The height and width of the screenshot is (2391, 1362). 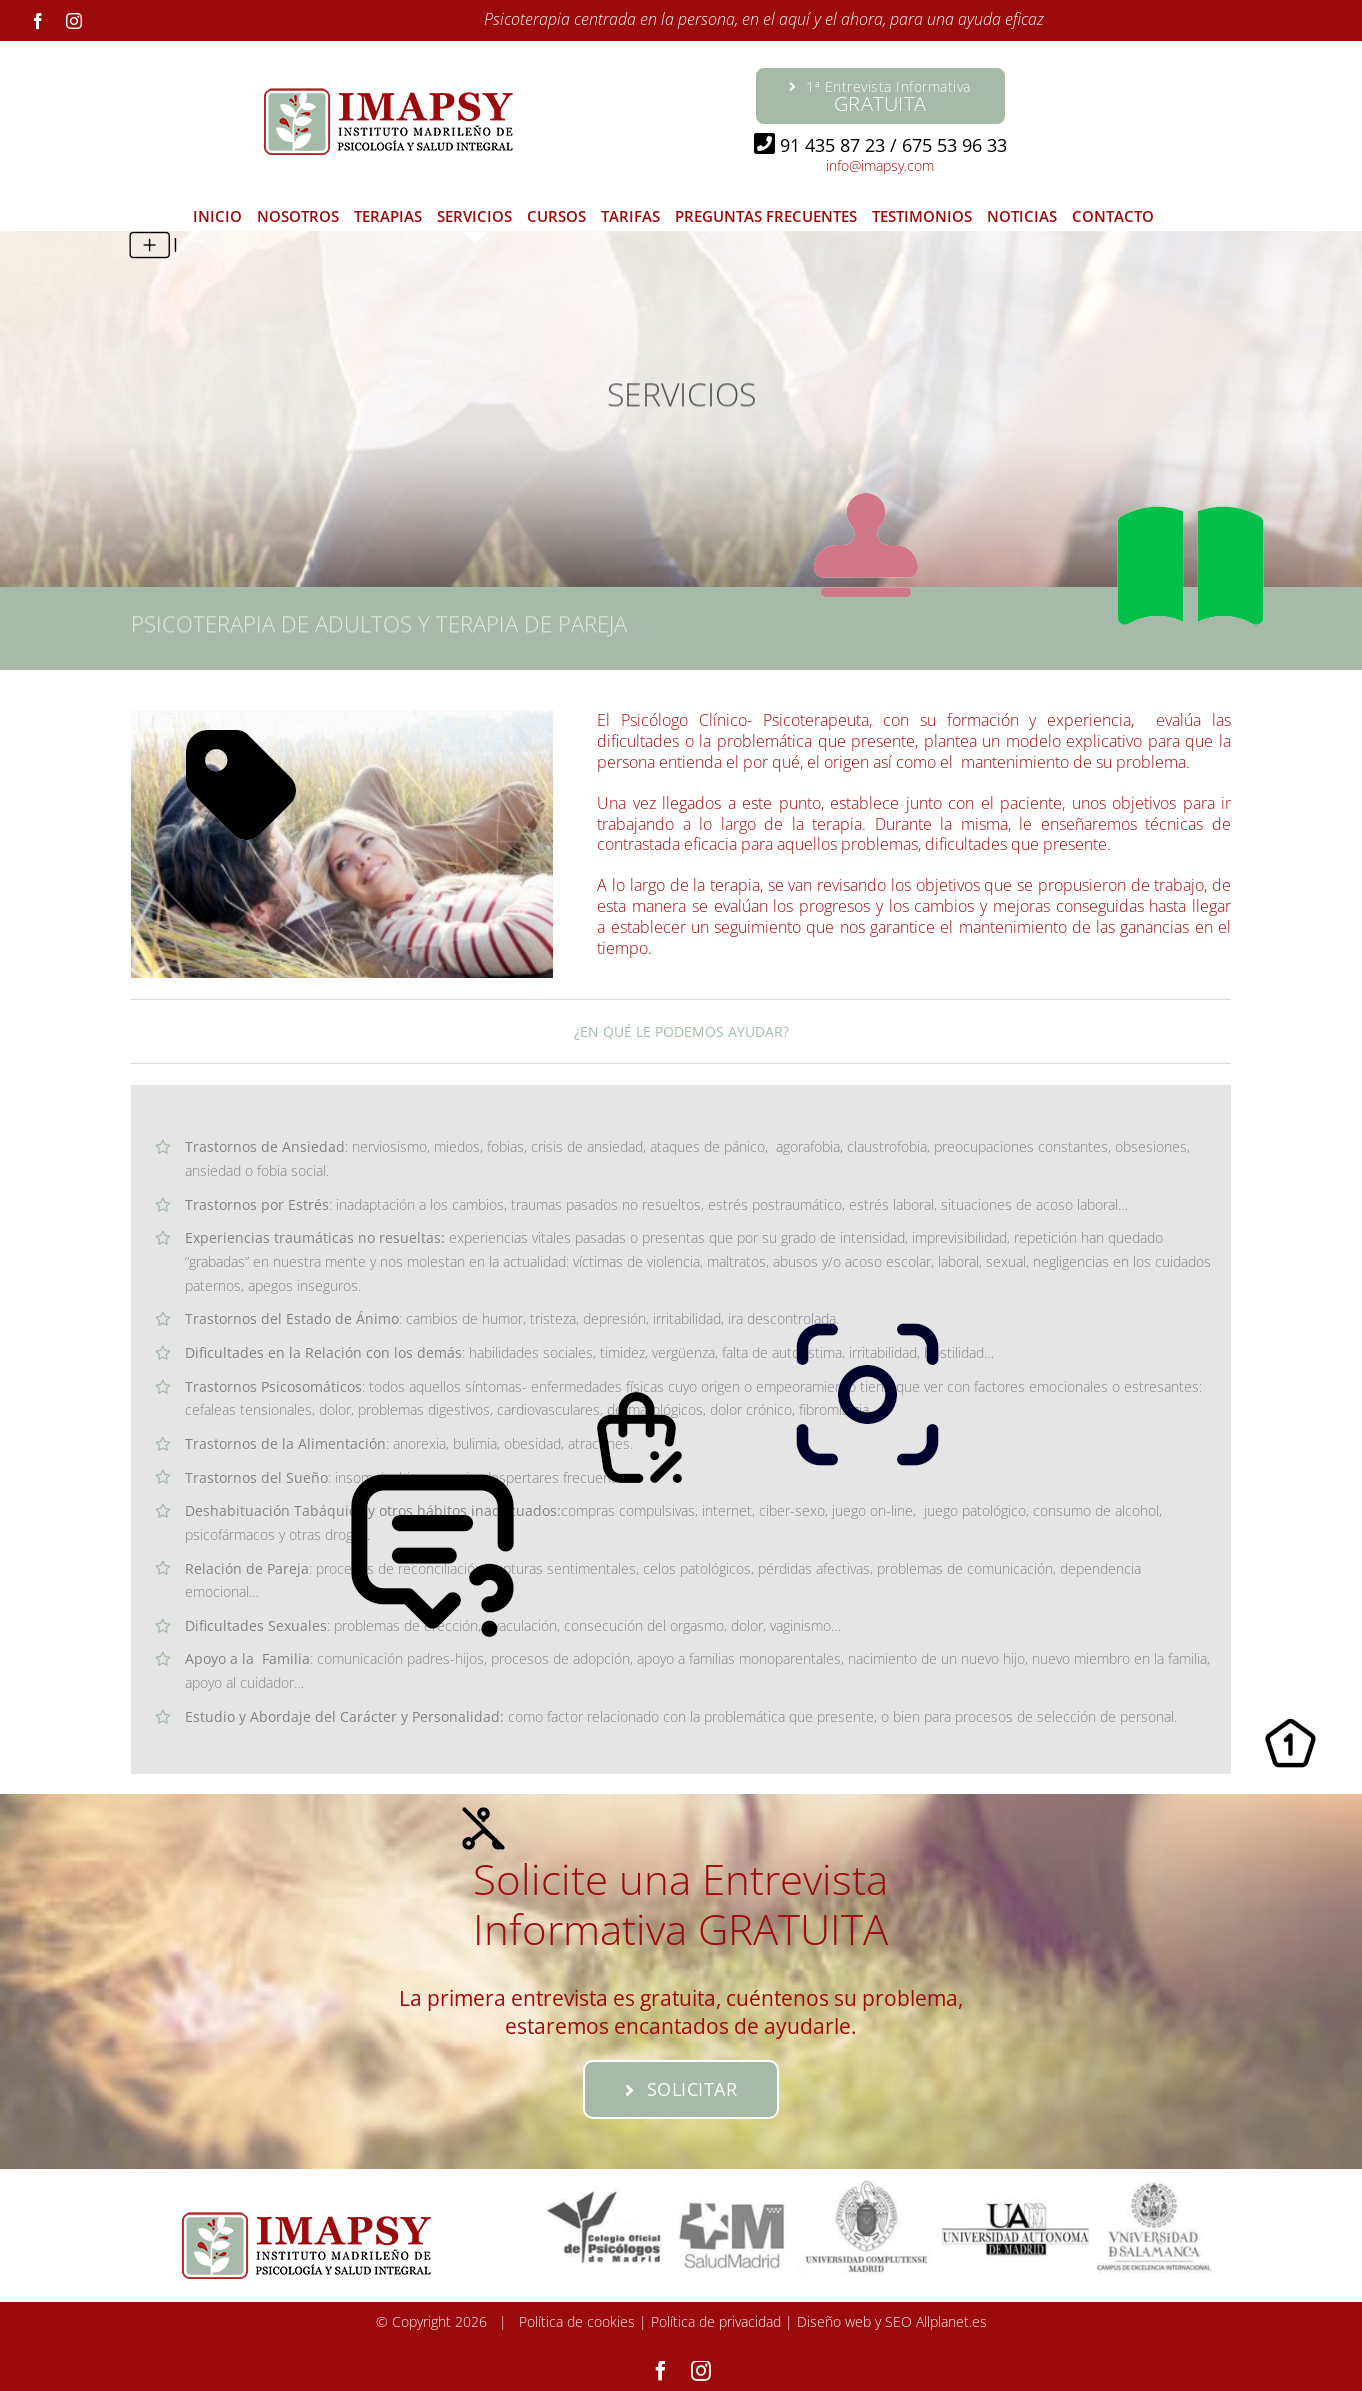 I want to click on apply a stamp or seal to a document, so click(x=866, y=545).